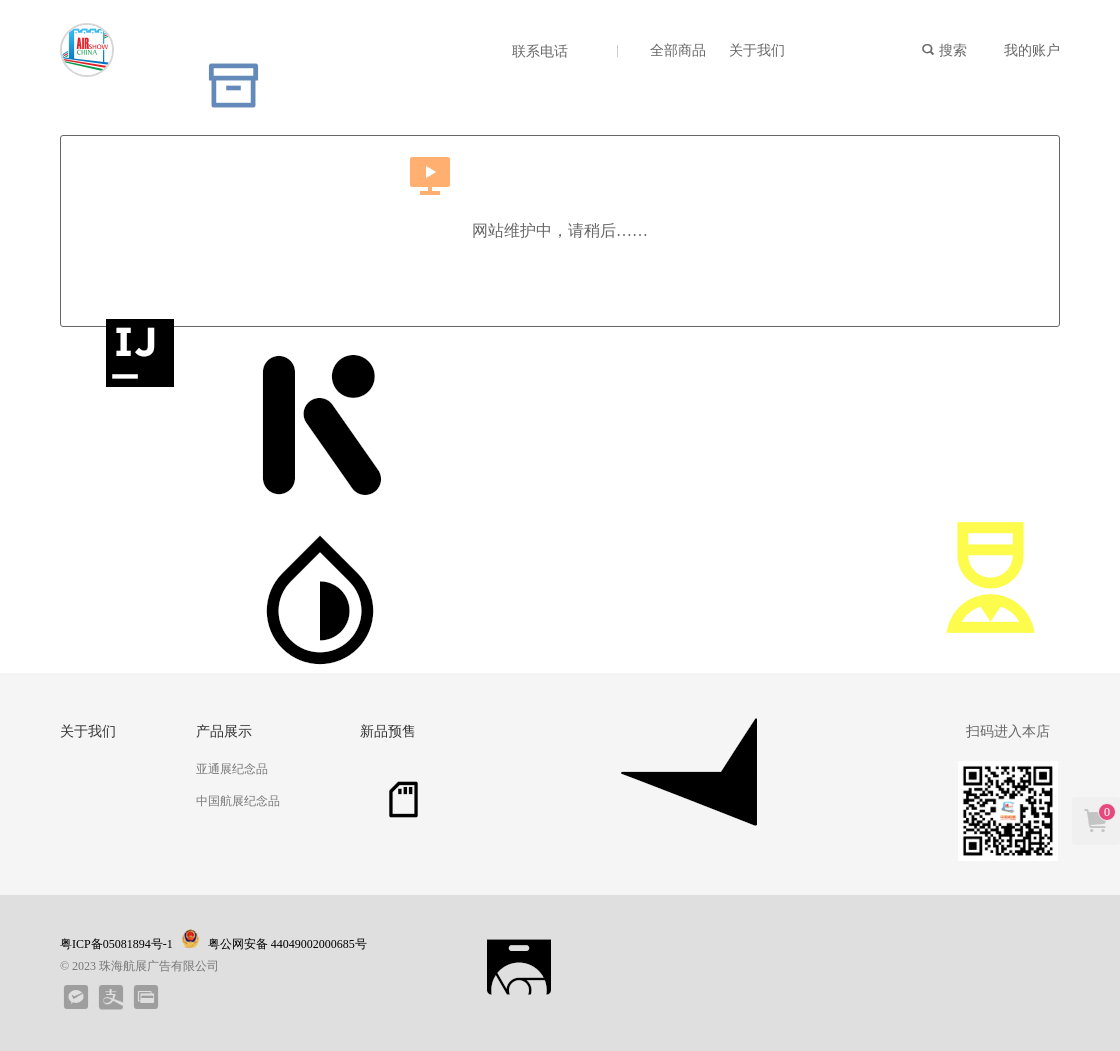 Image resolution: width=1120 pixels, height=1051 pixels. I want to click on adjust color contrast settings, so click(320, 605).